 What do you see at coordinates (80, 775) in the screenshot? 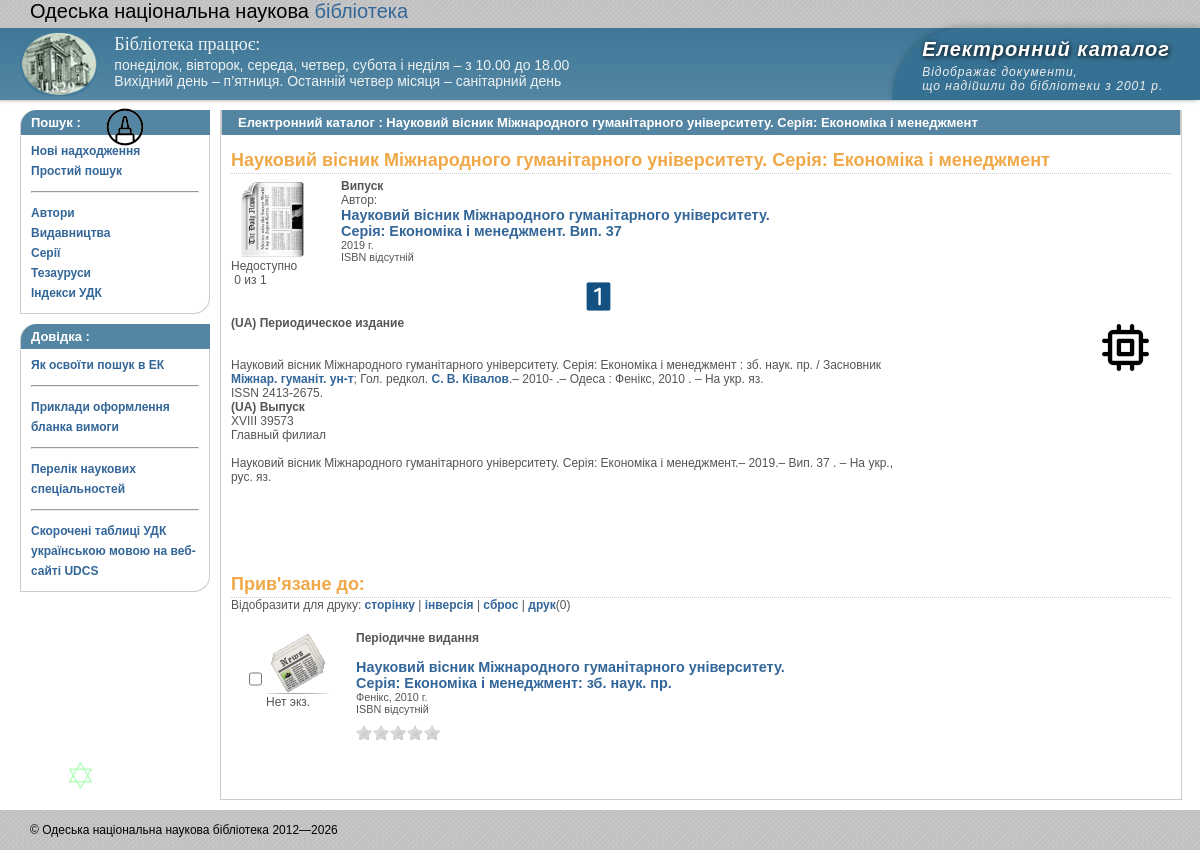
I see `indicates Jewish religious content or services` at bounding box center [80, 775].